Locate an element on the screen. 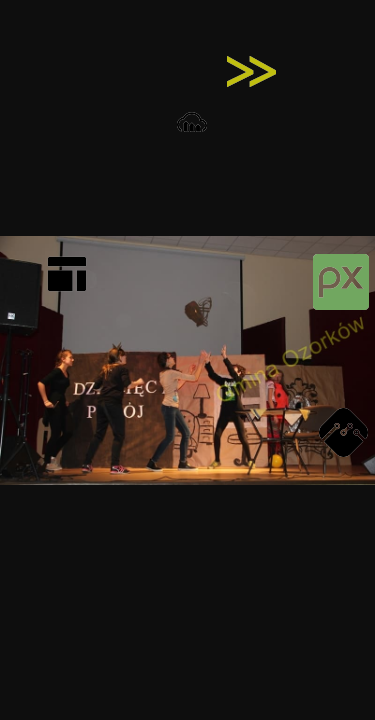 This screenshot has width=375, height=720. switch to grid layout view is located at coordinates (67, 274).